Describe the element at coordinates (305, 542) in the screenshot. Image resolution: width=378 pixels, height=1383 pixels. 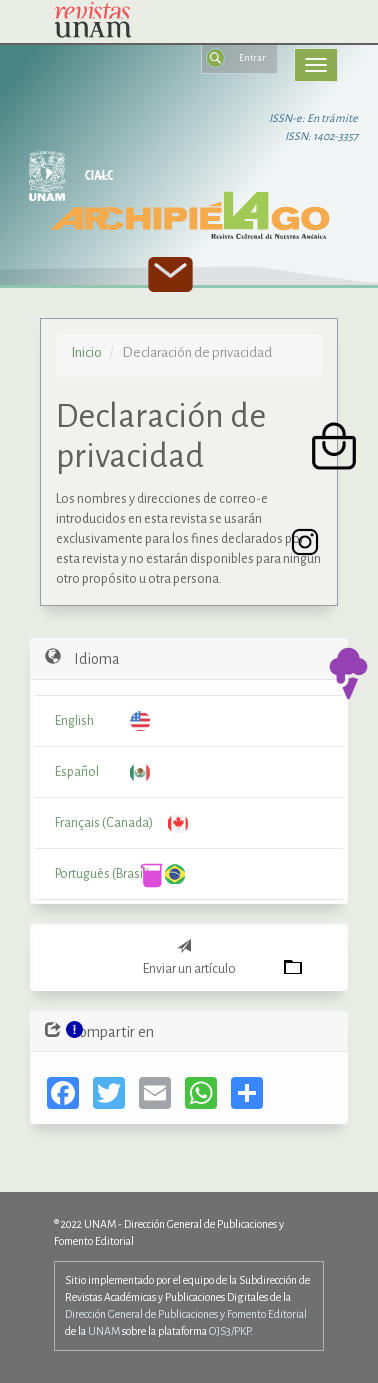
I see `open instagram app` at that location.